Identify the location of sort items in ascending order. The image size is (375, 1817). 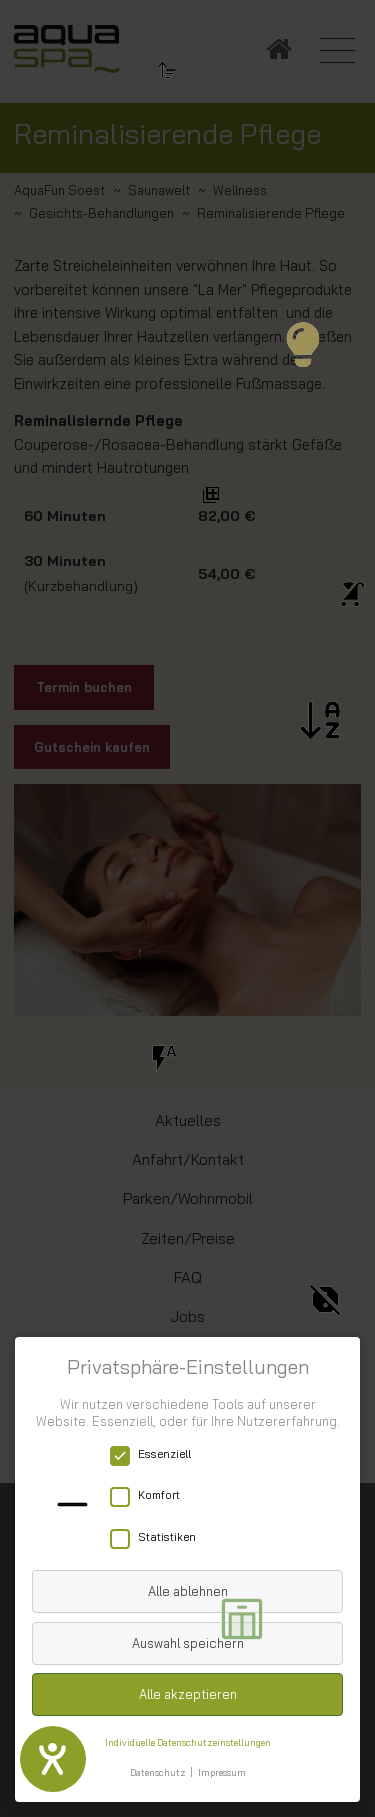
(167, 70).